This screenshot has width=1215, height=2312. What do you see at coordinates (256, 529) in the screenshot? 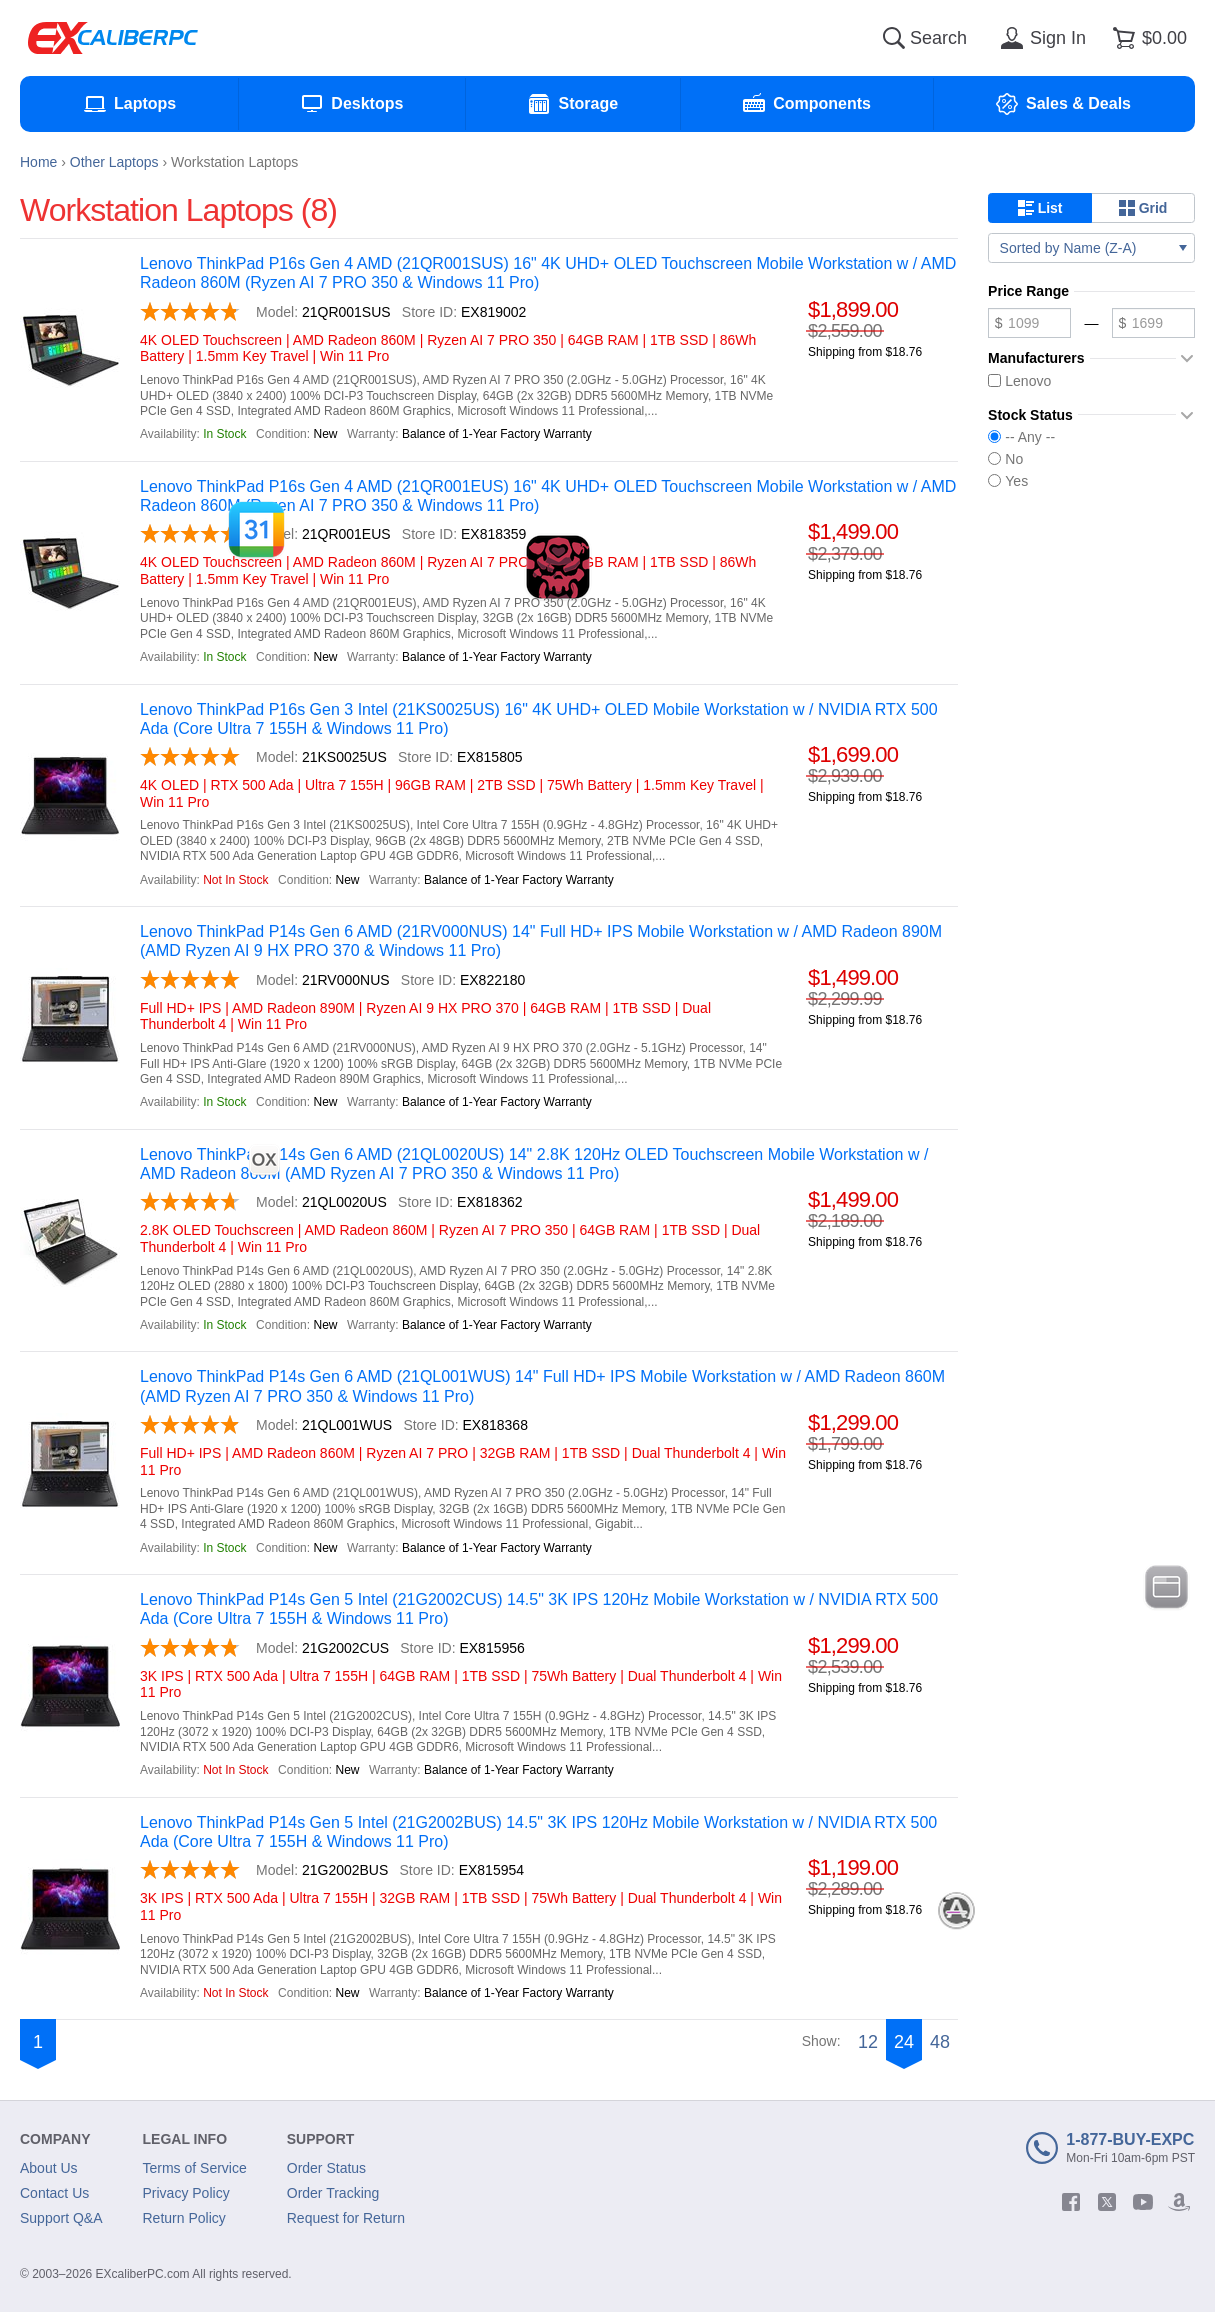
I see `open Google Calendar app` at bounding box center [256, 529].